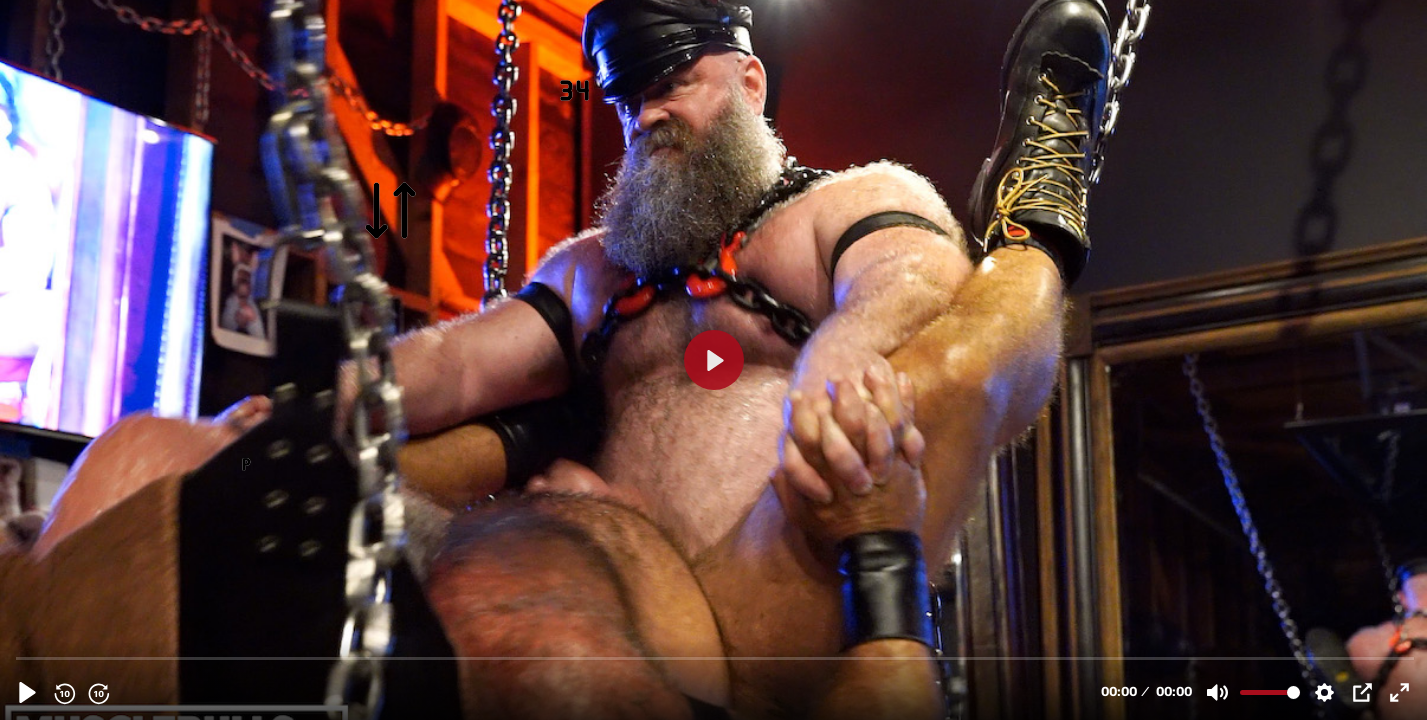  What do you see at coordinates (574, 90) in the screenshot?
I see `indicates item number 34 in a list or sequence` at bounding box center [574, 90].